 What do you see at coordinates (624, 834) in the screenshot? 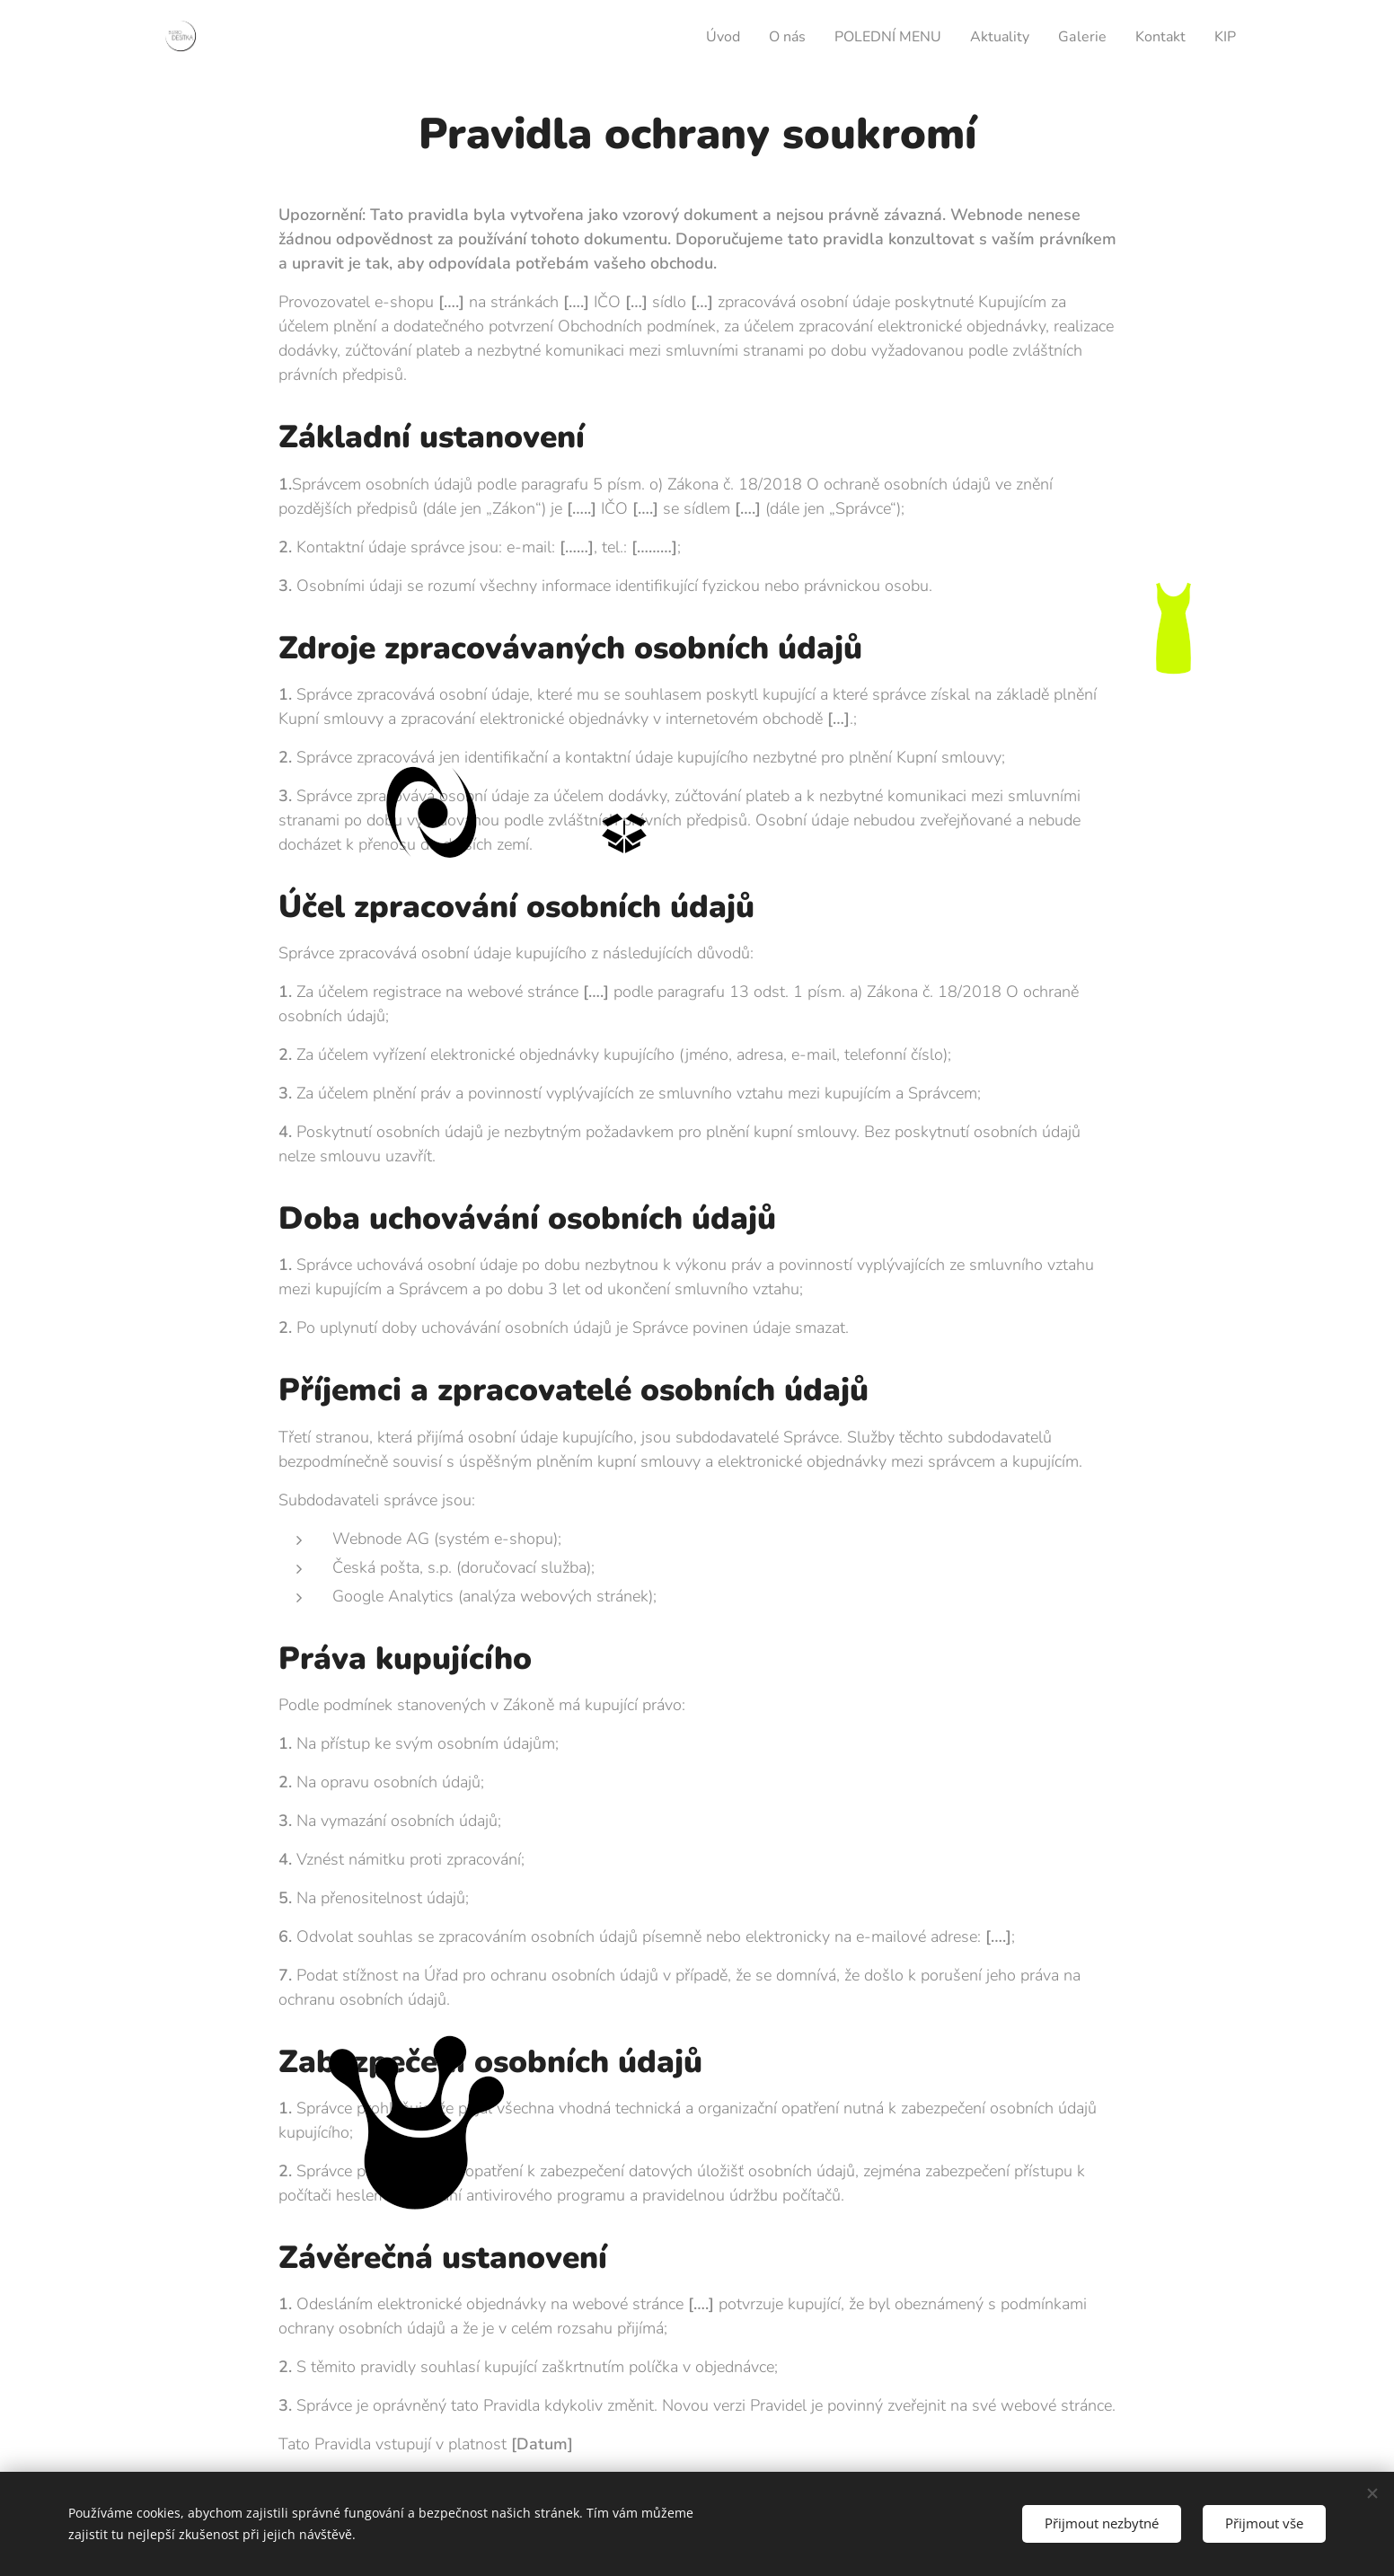
I see `view package or shipping details` at bounding box center [624, 834].